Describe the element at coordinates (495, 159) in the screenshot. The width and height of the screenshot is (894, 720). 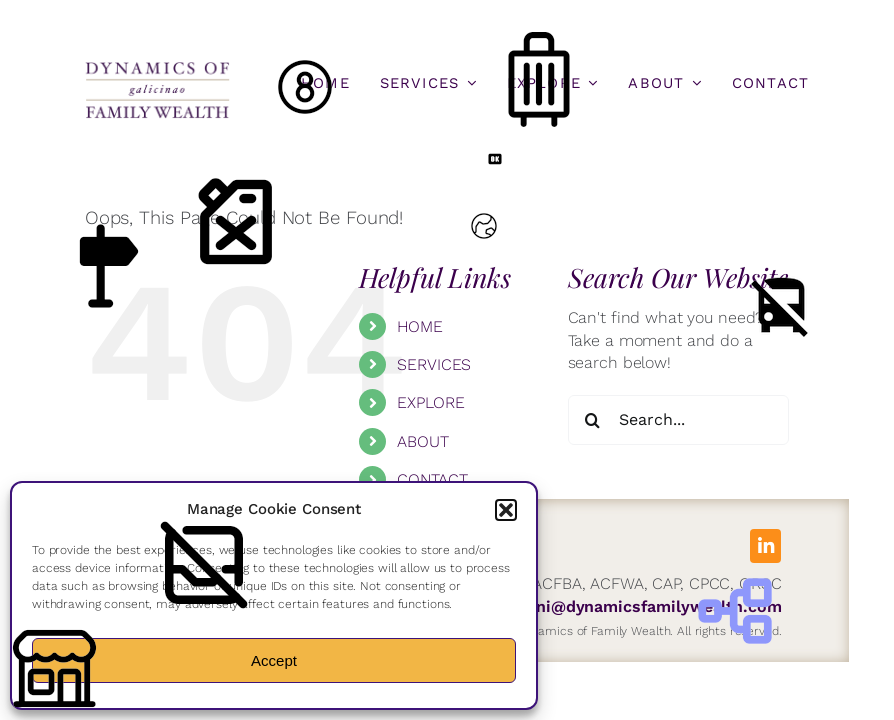
I see `indicates 8K video resolution quality` at that location.